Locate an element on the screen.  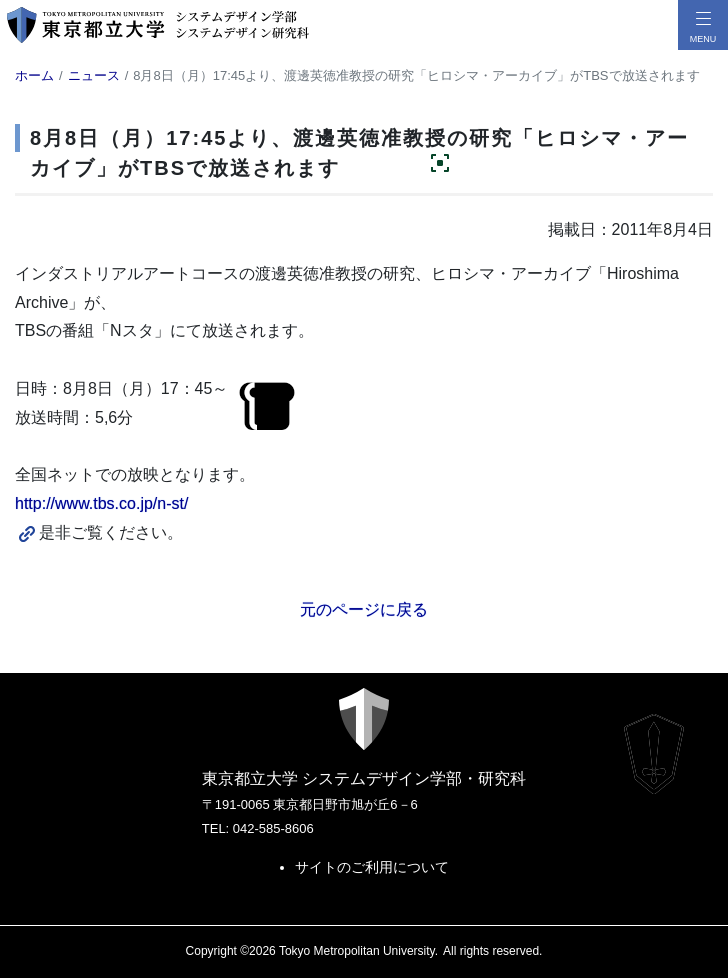
browse bakery or bread products is located at coordinates (267, 405).